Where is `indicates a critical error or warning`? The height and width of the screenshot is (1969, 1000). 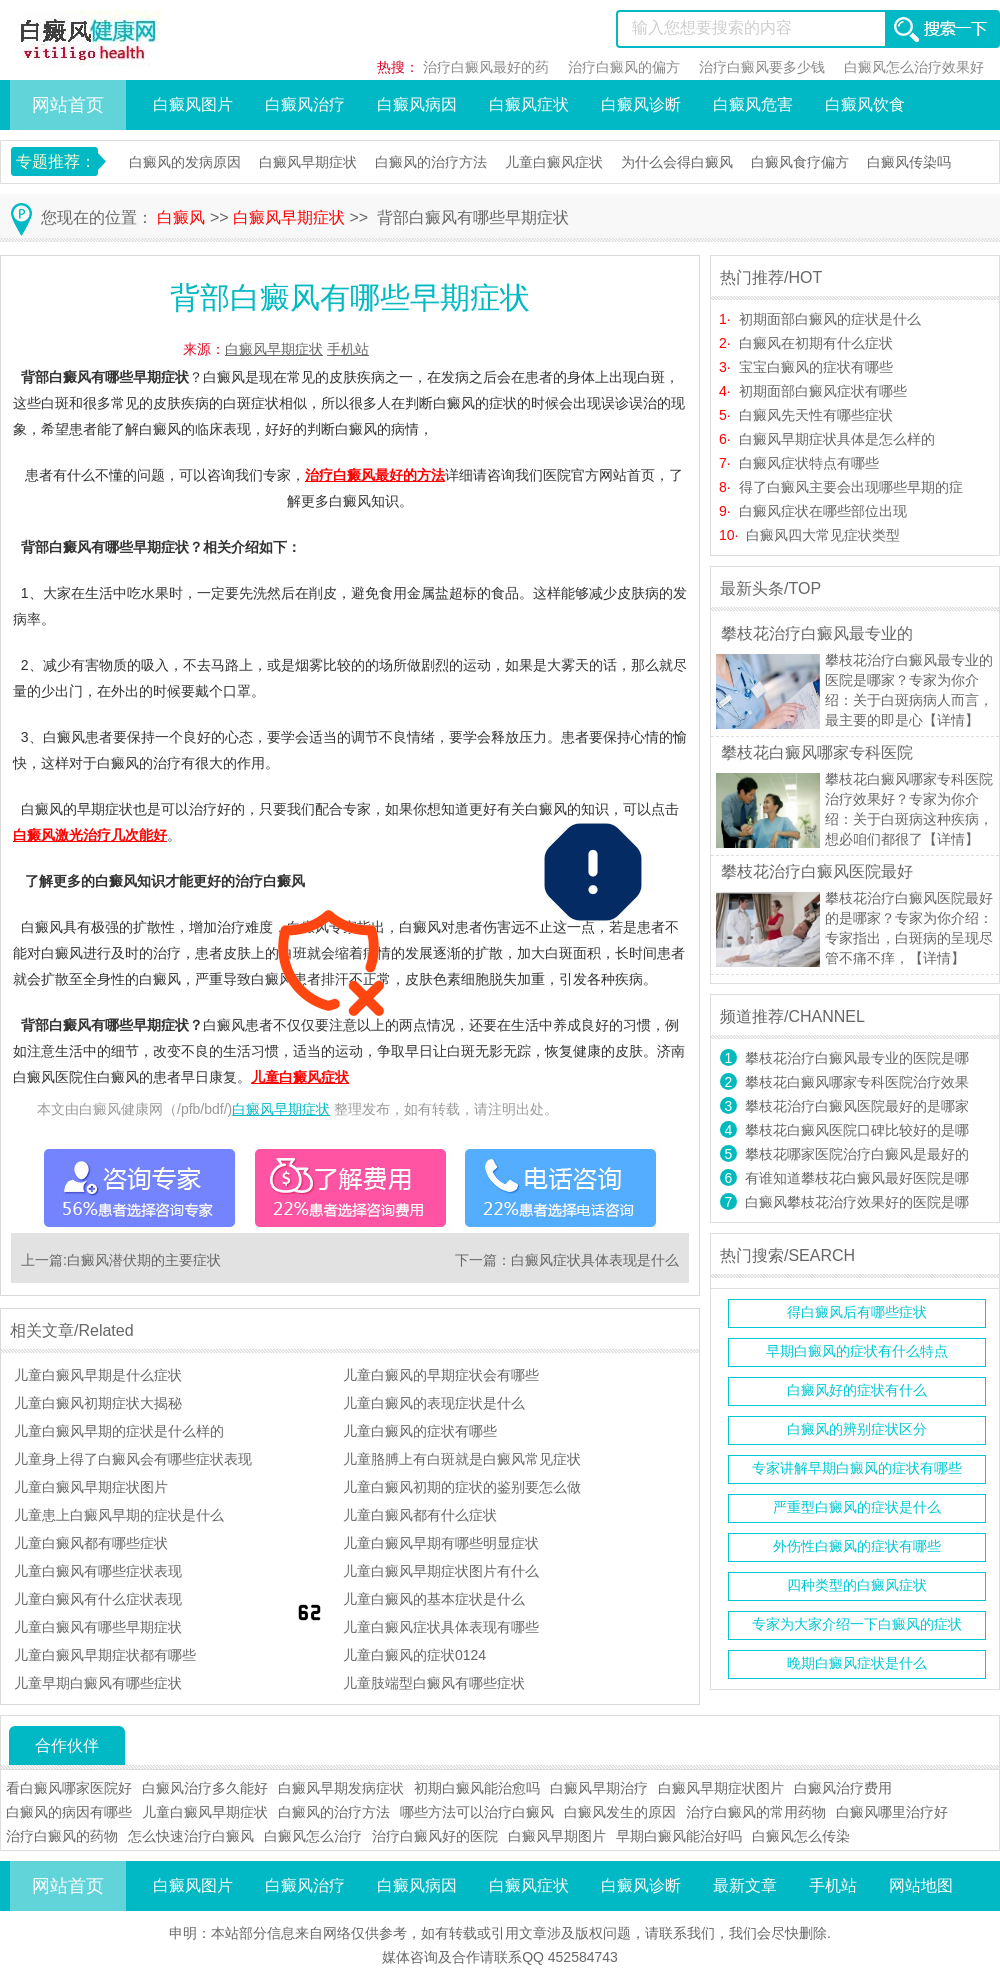
indicates a critical error or warning is located at coordinates (593, 872).